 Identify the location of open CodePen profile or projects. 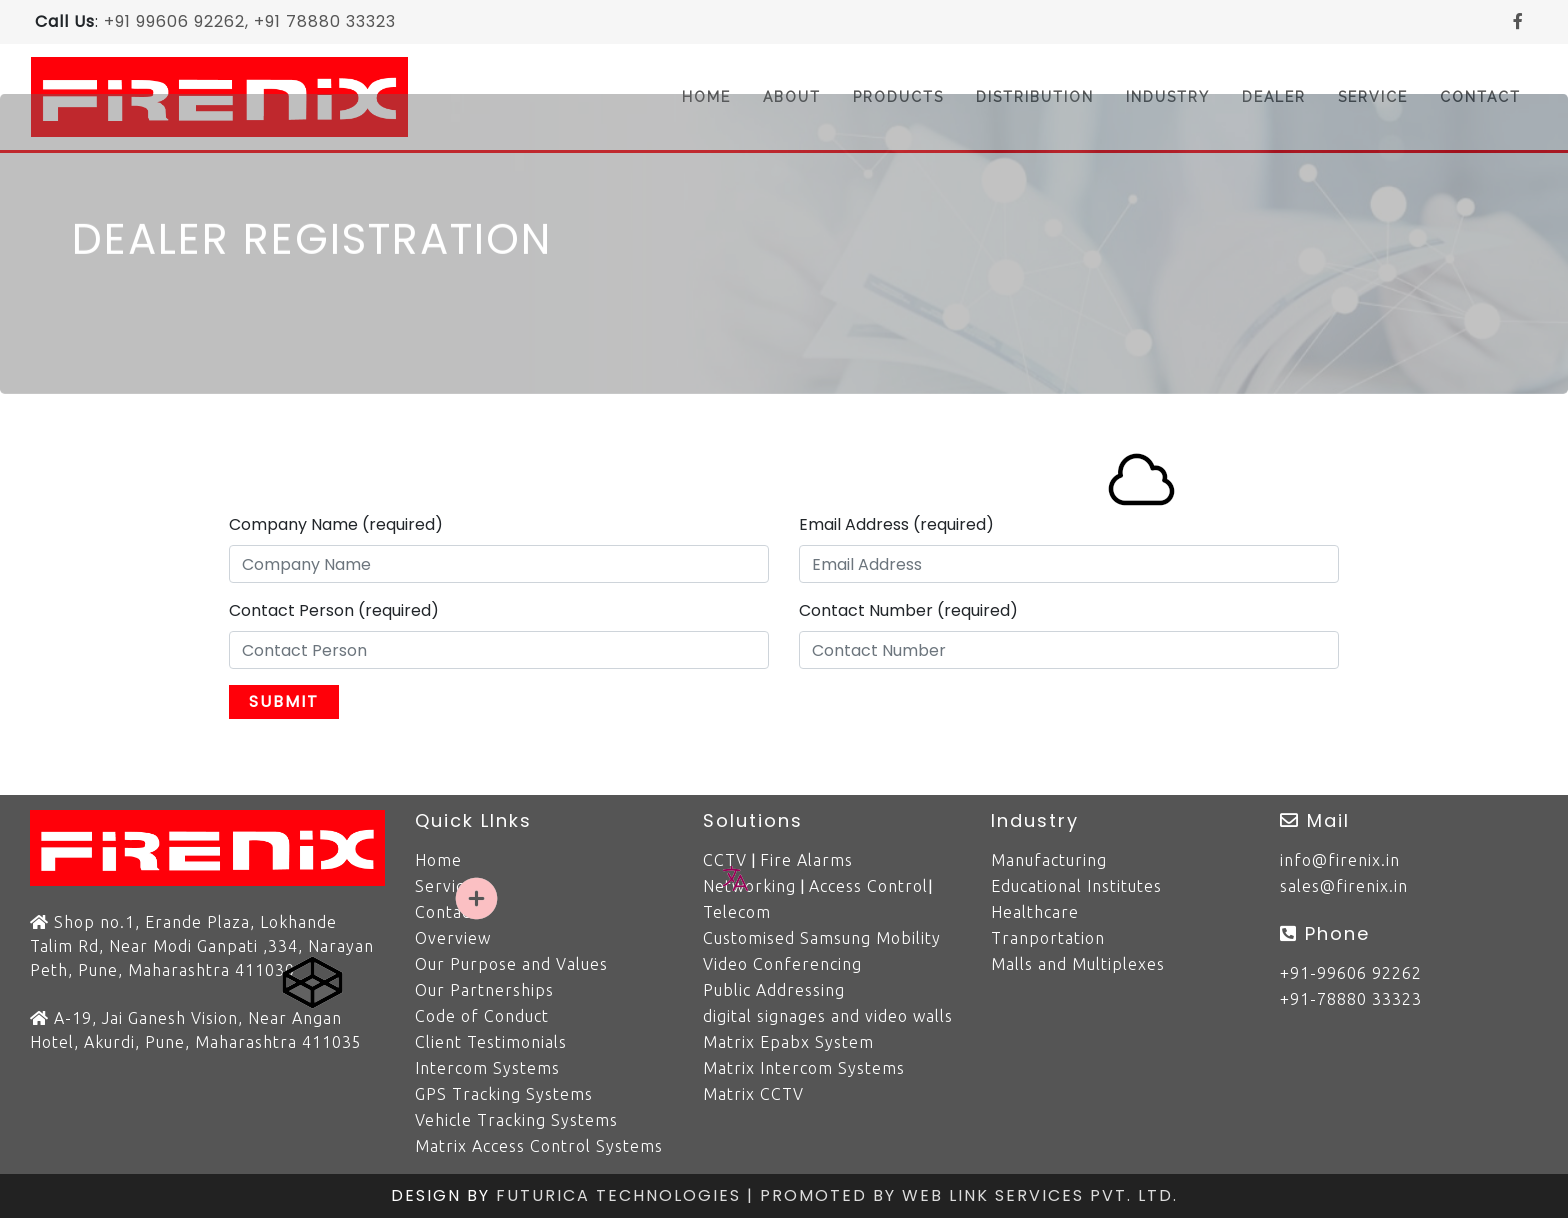
(312, 982).